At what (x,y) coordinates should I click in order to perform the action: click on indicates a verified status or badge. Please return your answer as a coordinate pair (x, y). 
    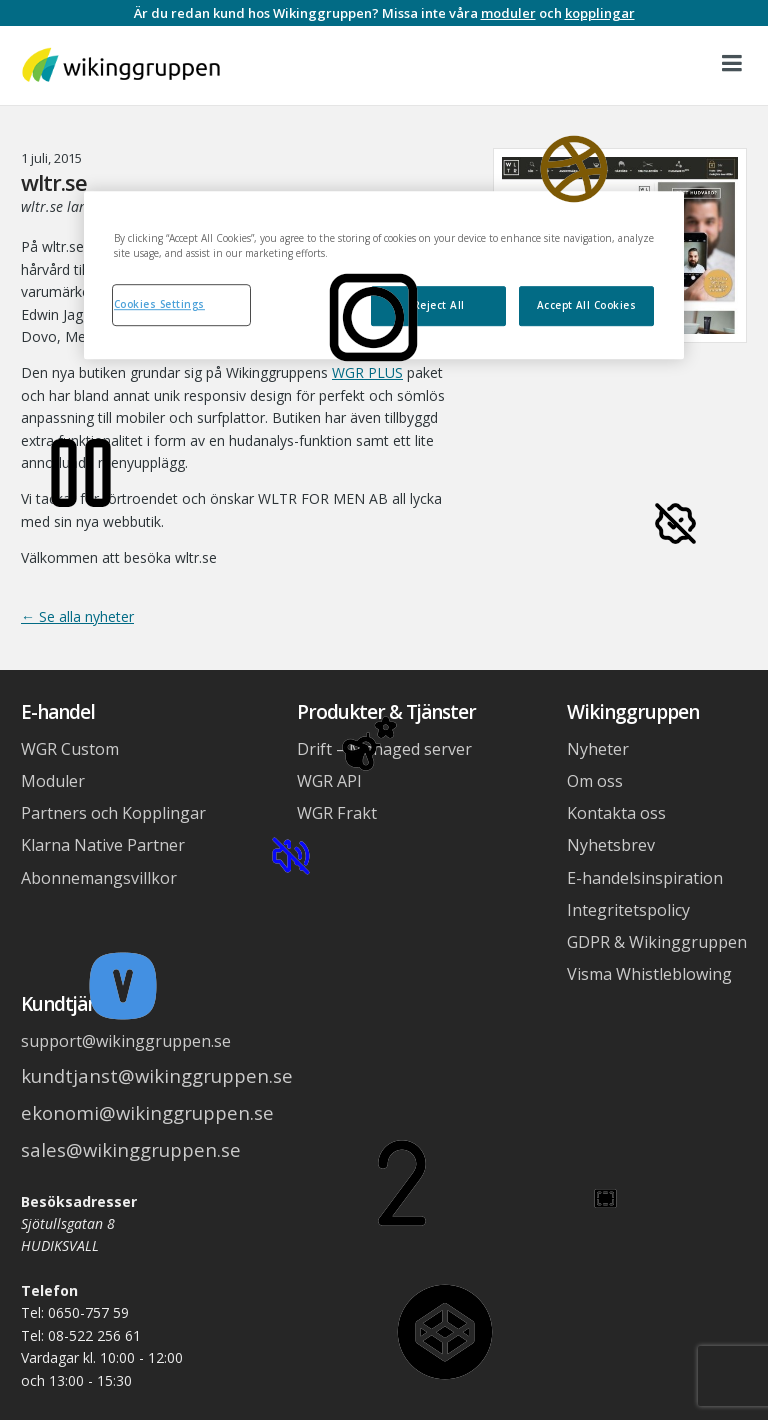
    Looking at the image, I should click on (123, 986).